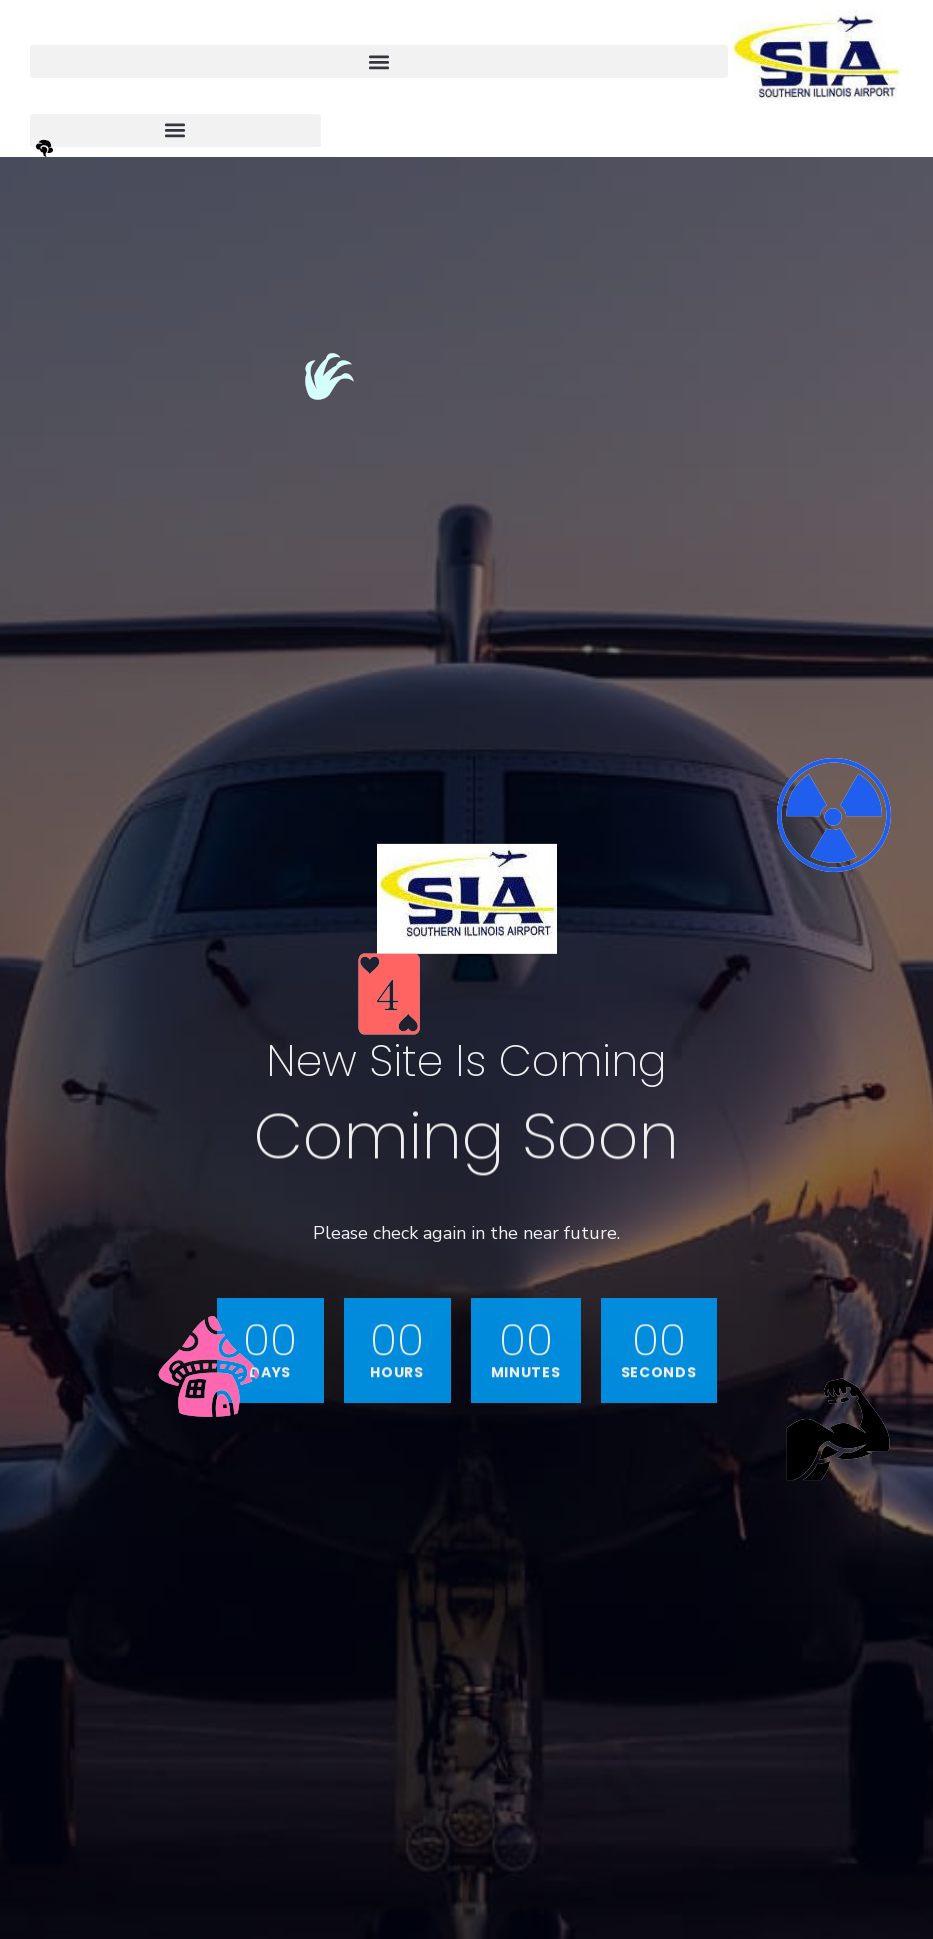  Describe the element at coordinates (208, 1366) in the screenshot. I see `access fairy tale or fantasy-themed game content` at that location.